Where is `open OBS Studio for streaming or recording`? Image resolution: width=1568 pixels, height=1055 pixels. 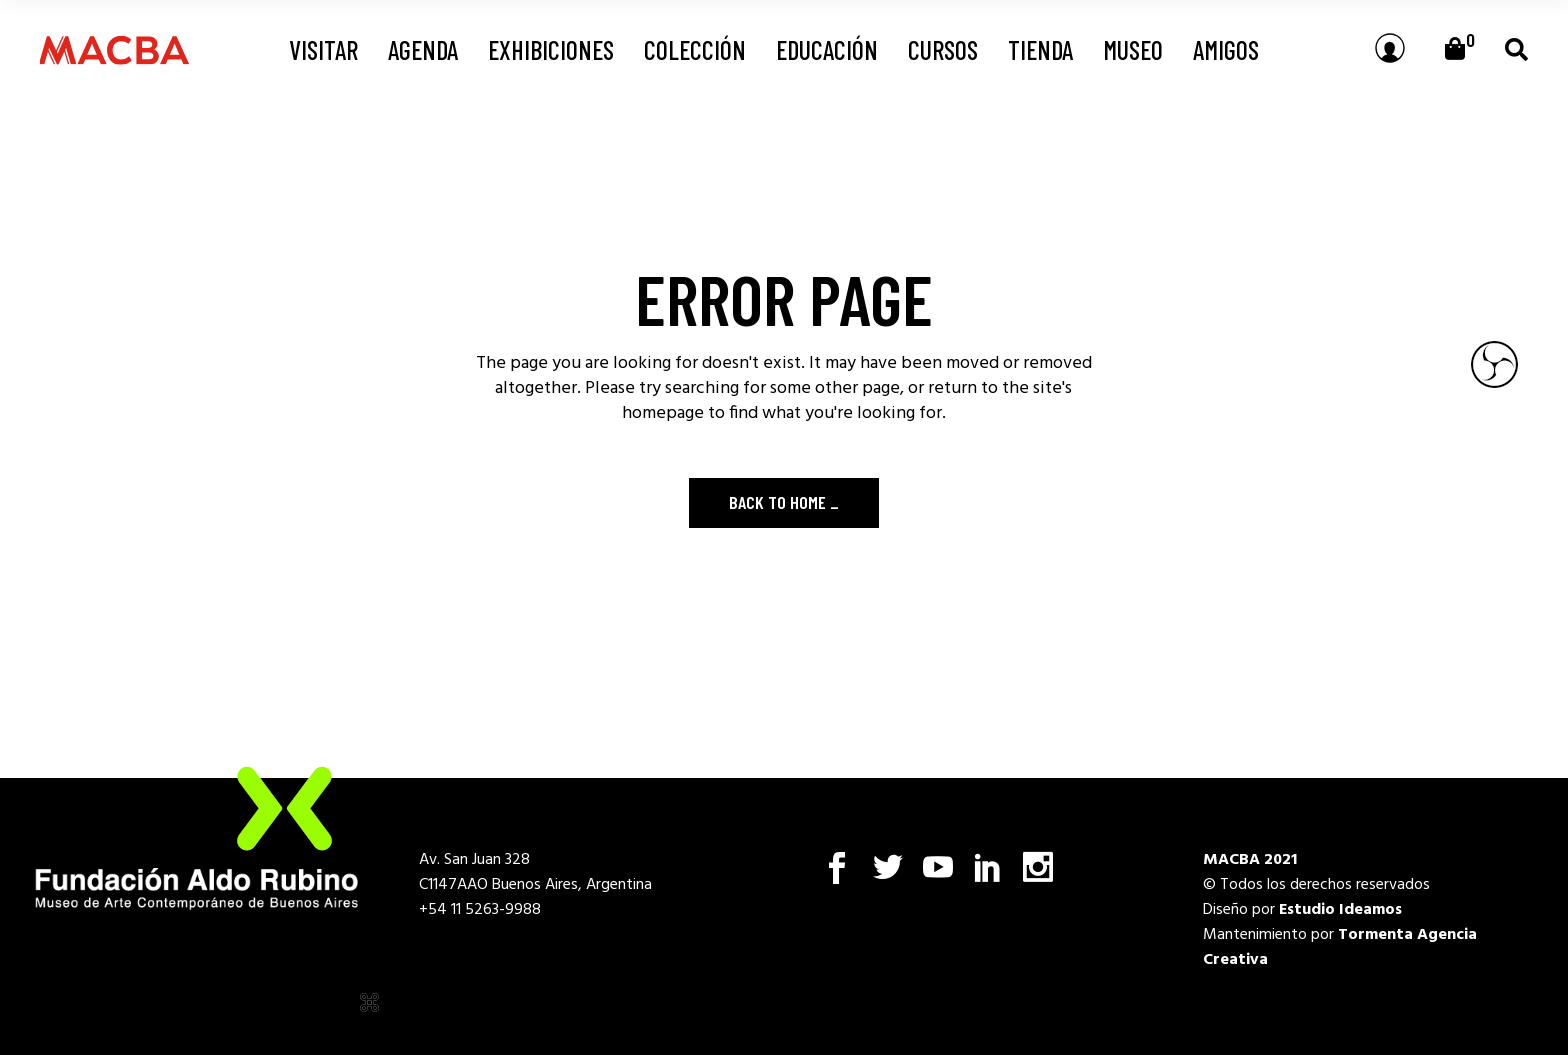 open OBS Studio for streaming or recording is located at coordinates (1494, 364).